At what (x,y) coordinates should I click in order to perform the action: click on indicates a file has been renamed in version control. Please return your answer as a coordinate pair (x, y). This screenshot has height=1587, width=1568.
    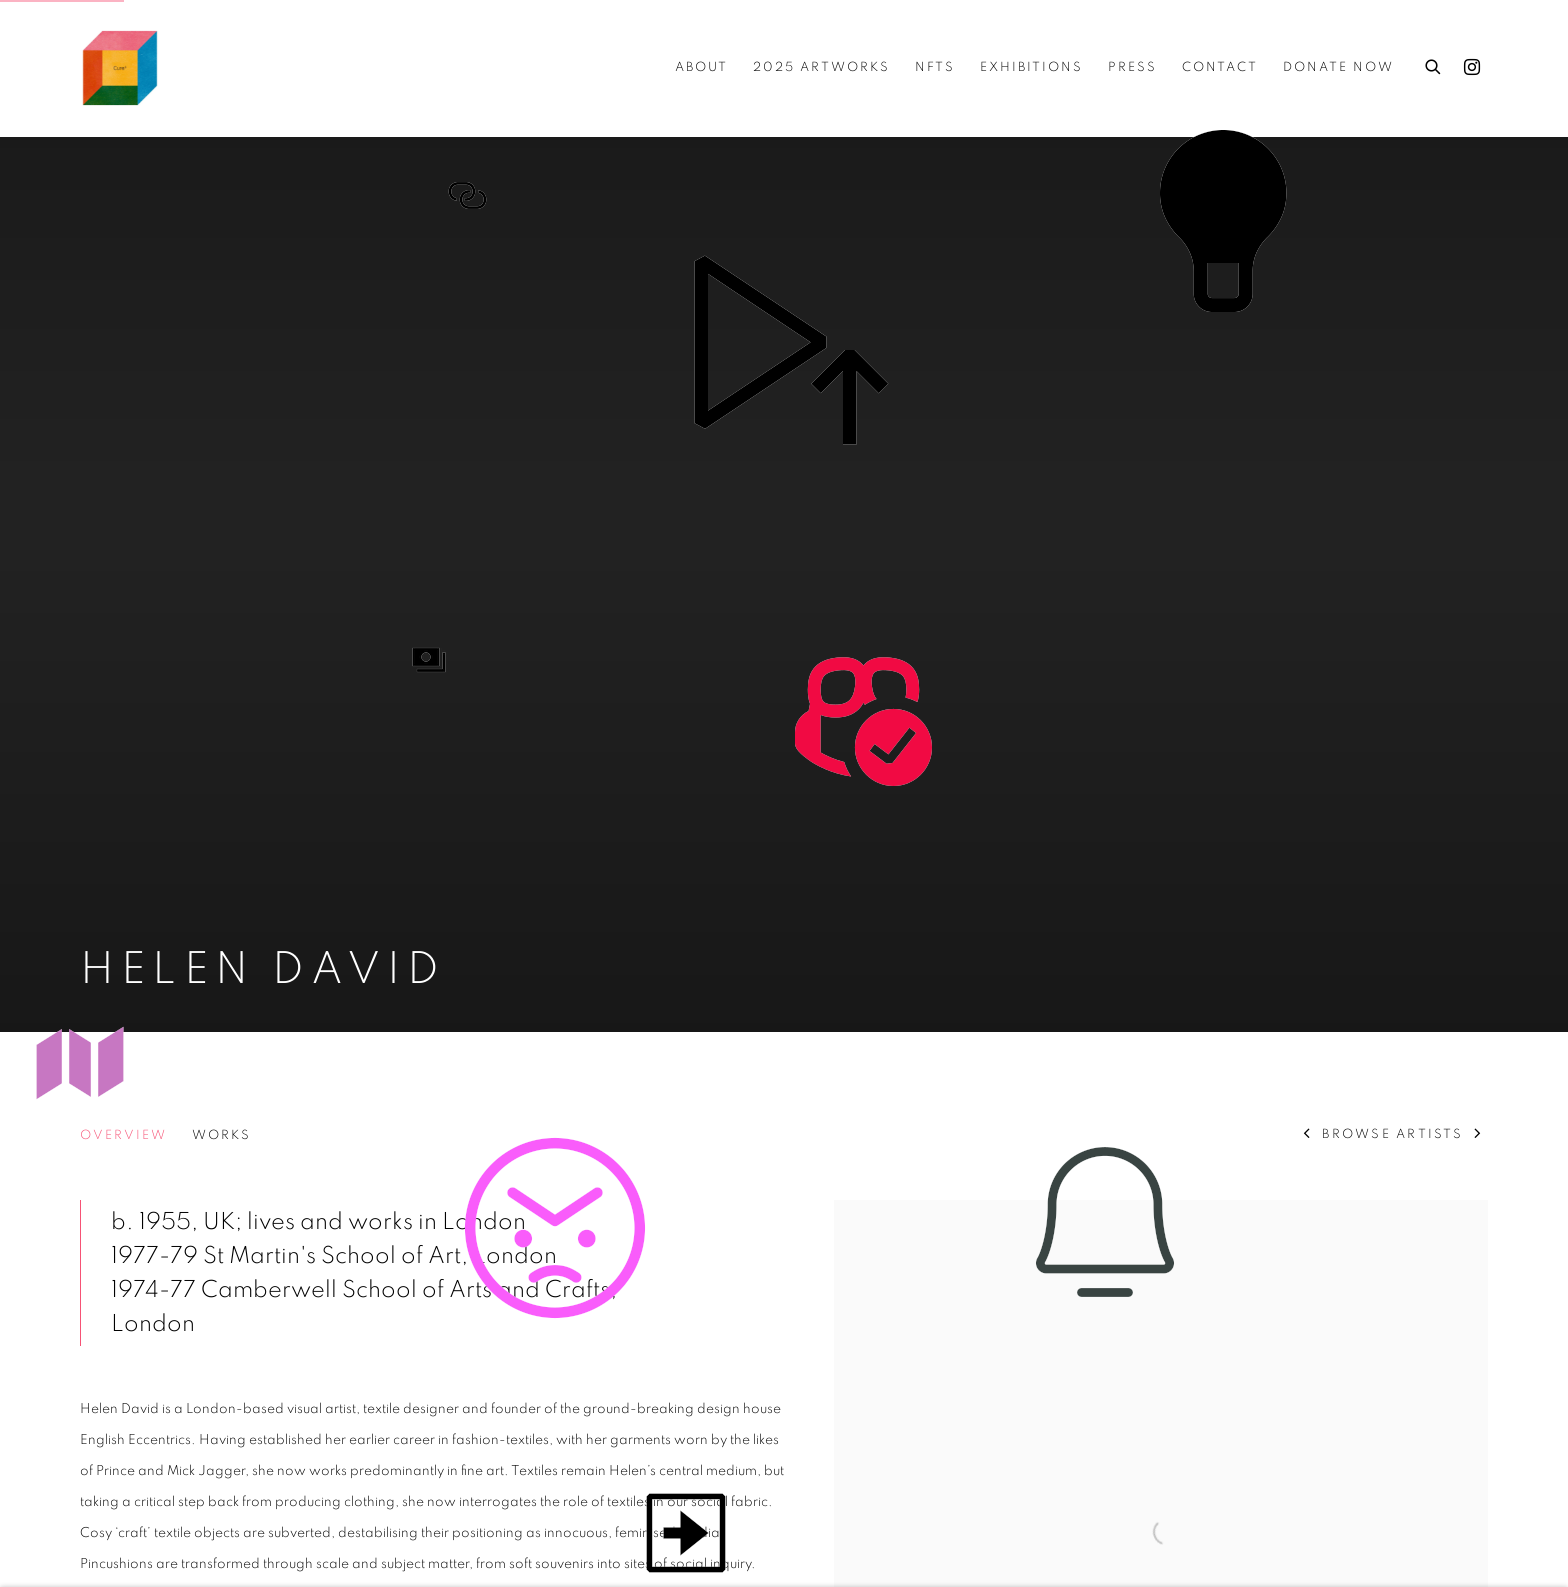
    Looking at the image, I should click on (686, 1533).